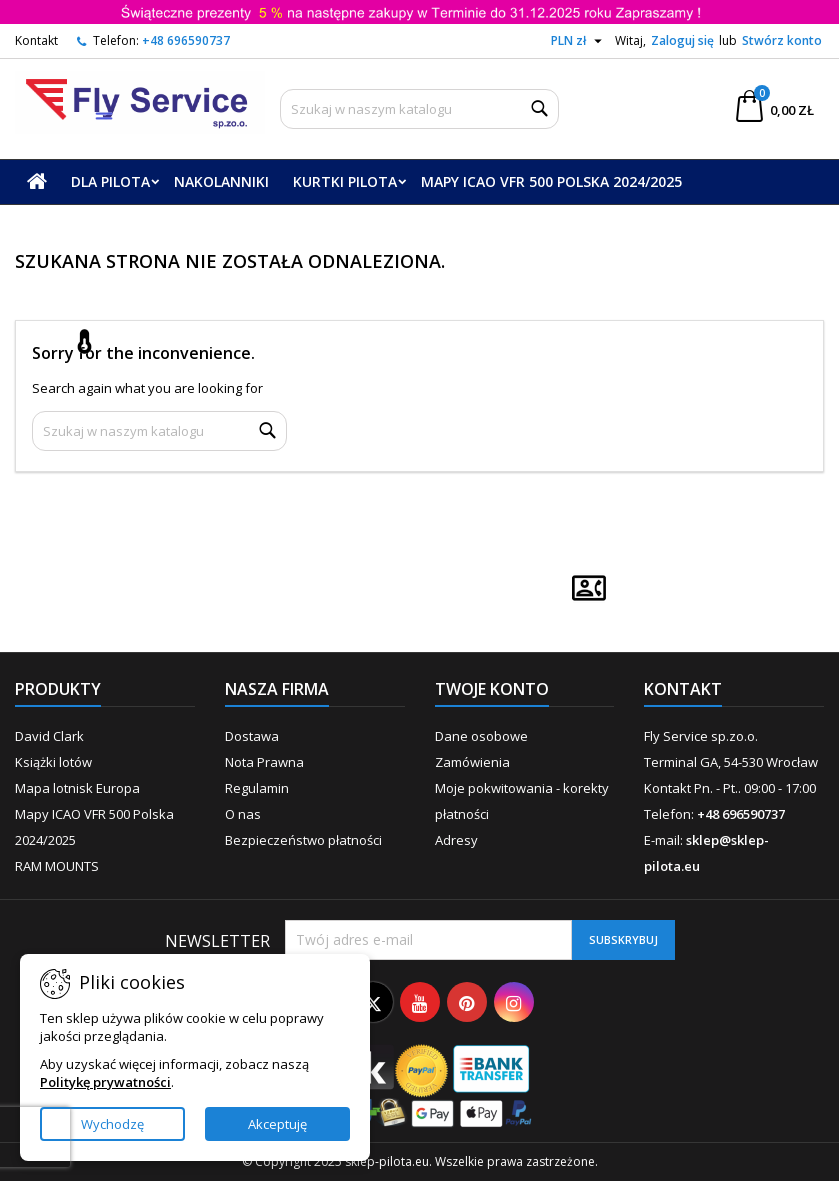  Describe the element at coordinates (104, 116) in the screenshot. I see `drag to reorder or rearrange items` at that location.